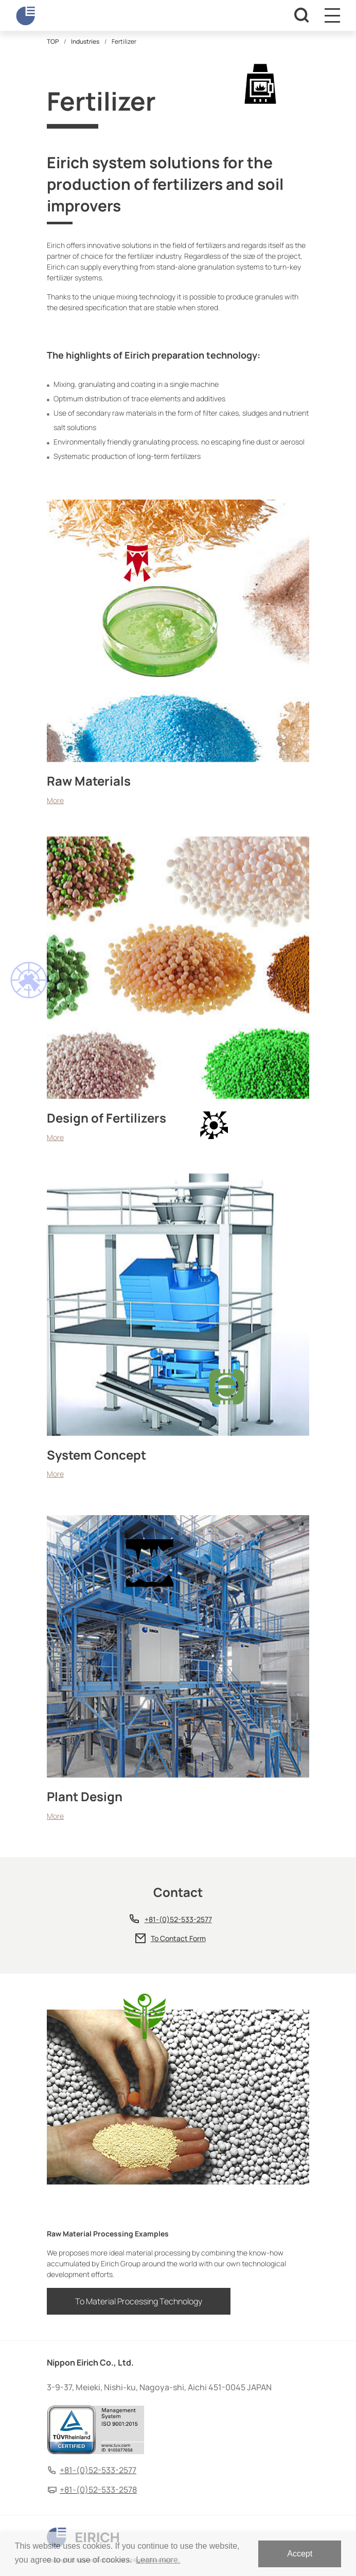 The height and width of the screenshot is (2576, 356). What do you see at coordinates (137, 563) in the screenshot?
I see `indicates a revoked or lost achievement` at bounding box center [137, 563].